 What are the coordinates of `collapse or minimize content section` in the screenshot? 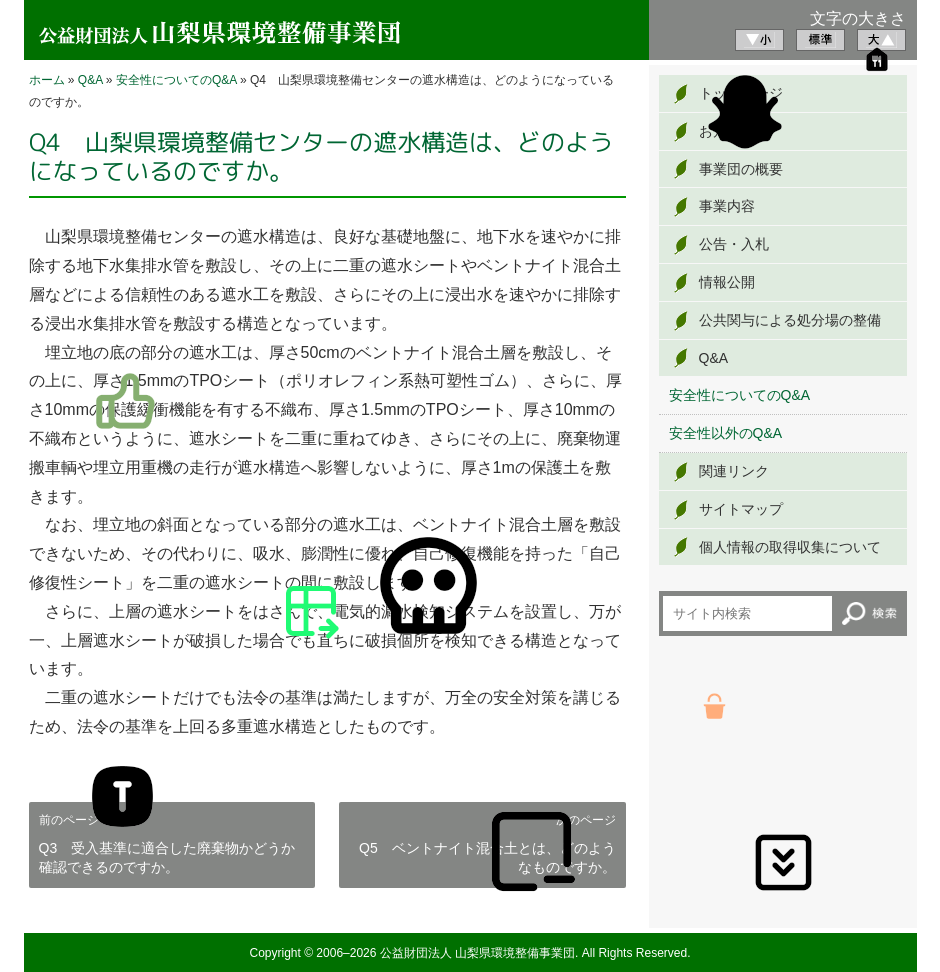 It's located at (783, 862).